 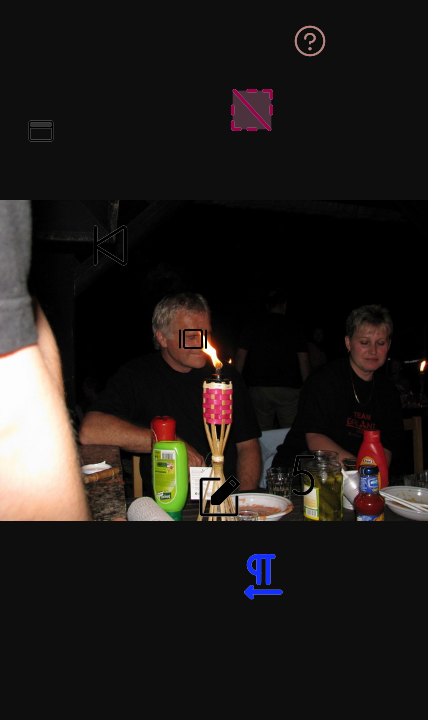 I want to click on skip to previous track, so click(x=110, y=245).